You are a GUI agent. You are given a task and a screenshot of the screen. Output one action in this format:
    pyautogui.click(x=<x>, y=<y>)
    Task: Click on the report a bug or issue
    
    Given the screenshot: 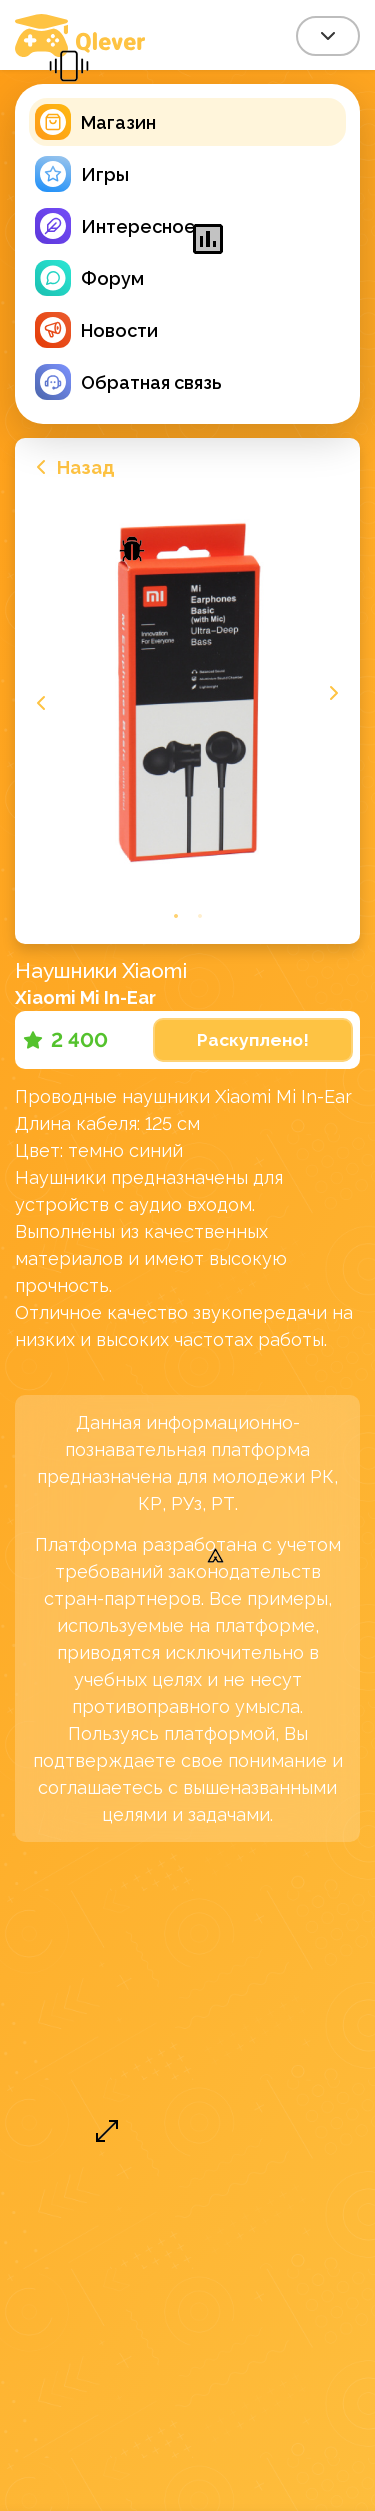 What is the action you would take?
    pyautogui.click(x=132, y=549)
    